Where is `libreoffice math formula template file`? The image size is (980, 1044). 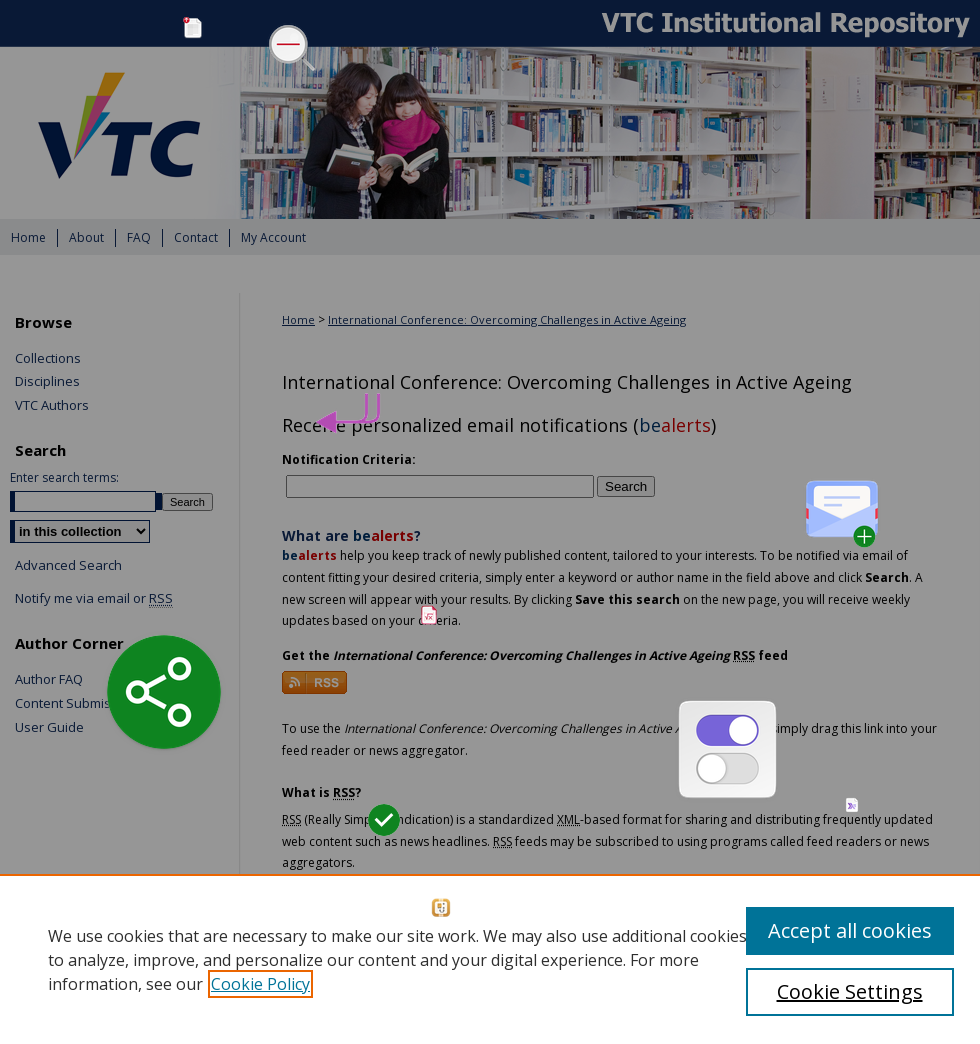
libreoffice math formula template file is located at coordinates (429, 615).